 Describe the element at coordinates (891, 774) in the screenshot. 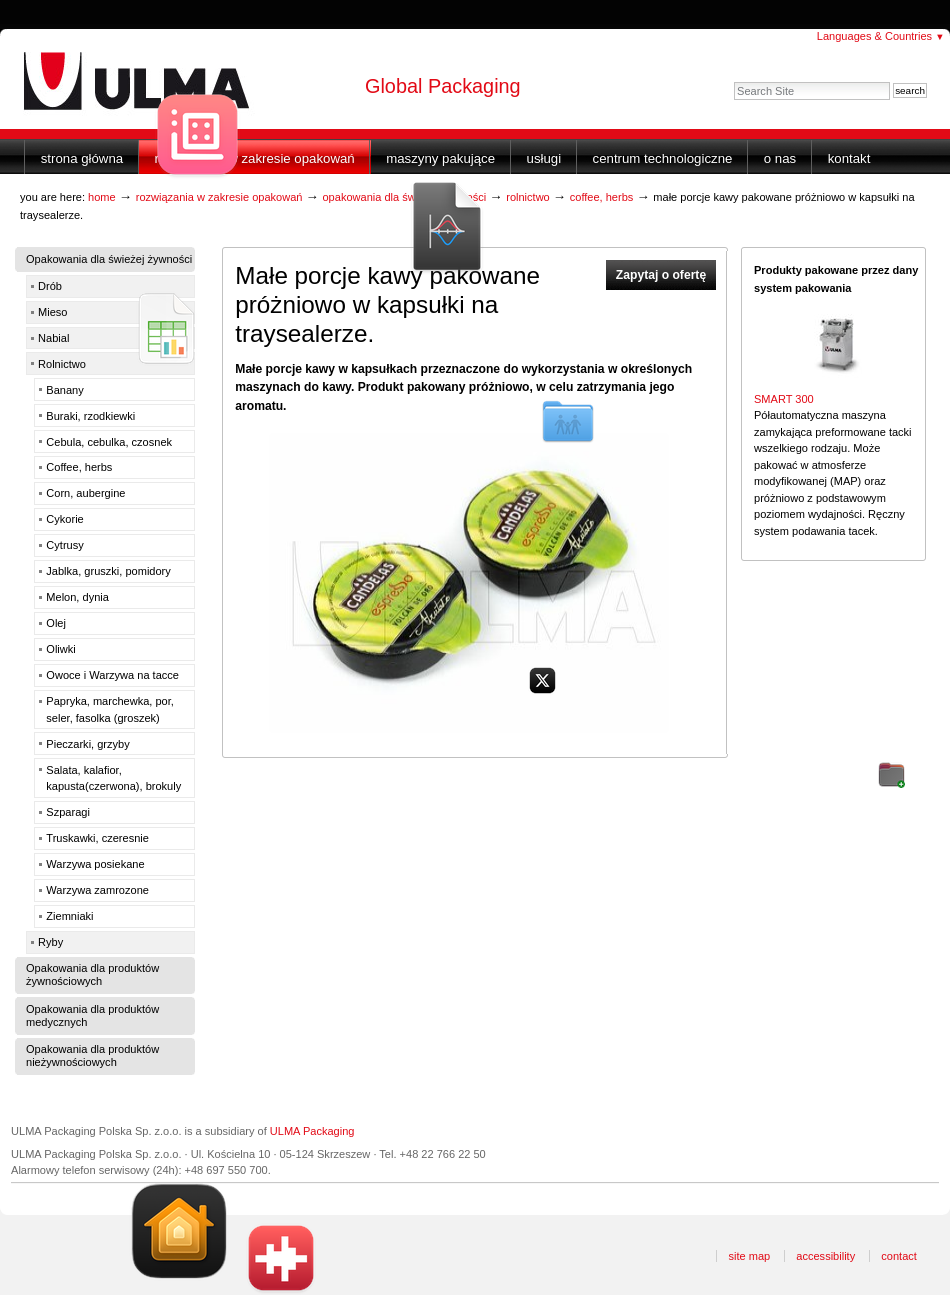

I see `create a new folder` at that location.